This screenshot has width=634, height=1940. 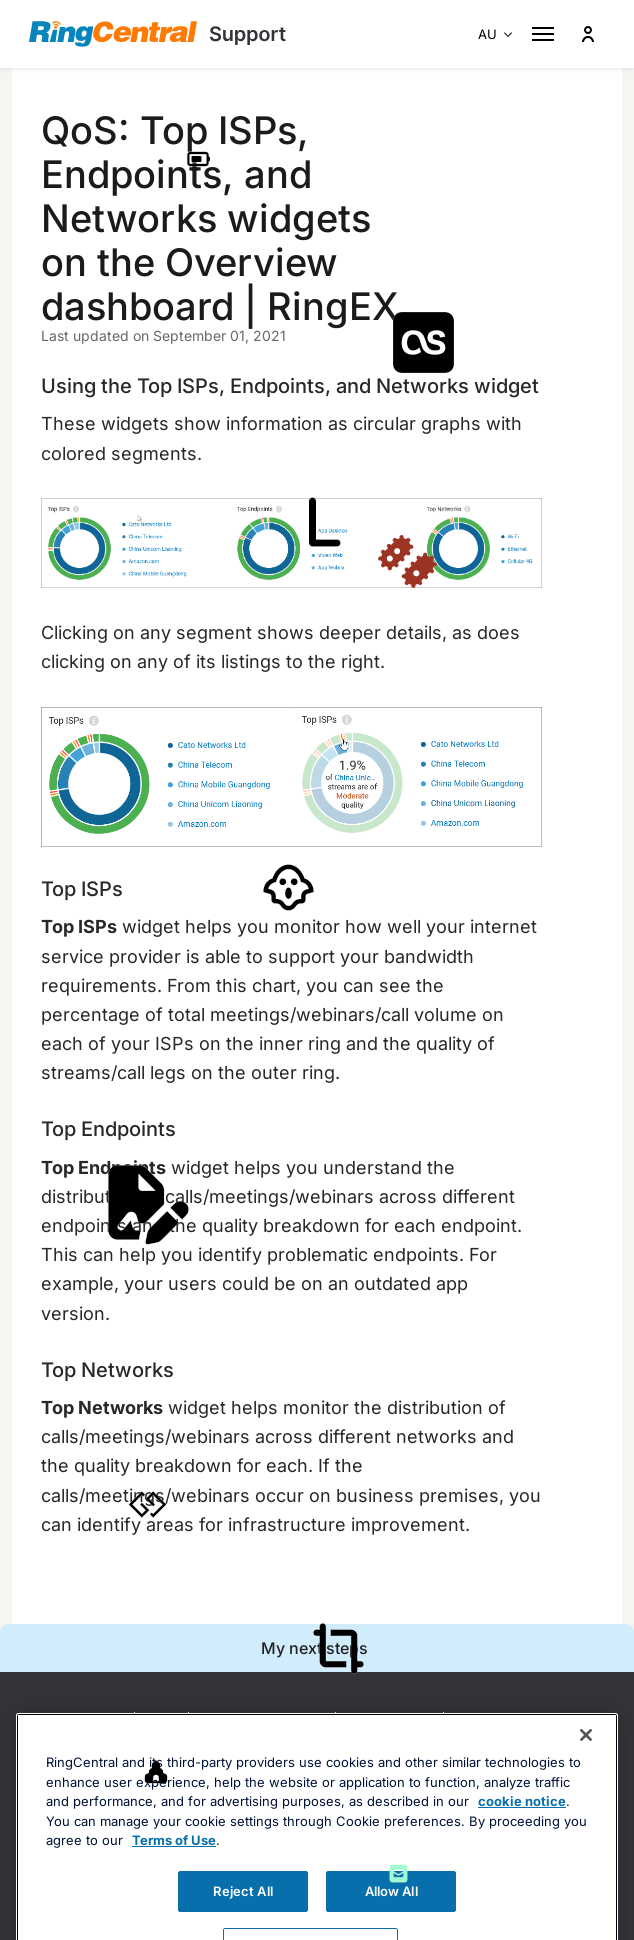 What do you see at coordinates (323, 522) in the screenshot?
I see `indicates a label or list view option` at bounding box center [323, 522].